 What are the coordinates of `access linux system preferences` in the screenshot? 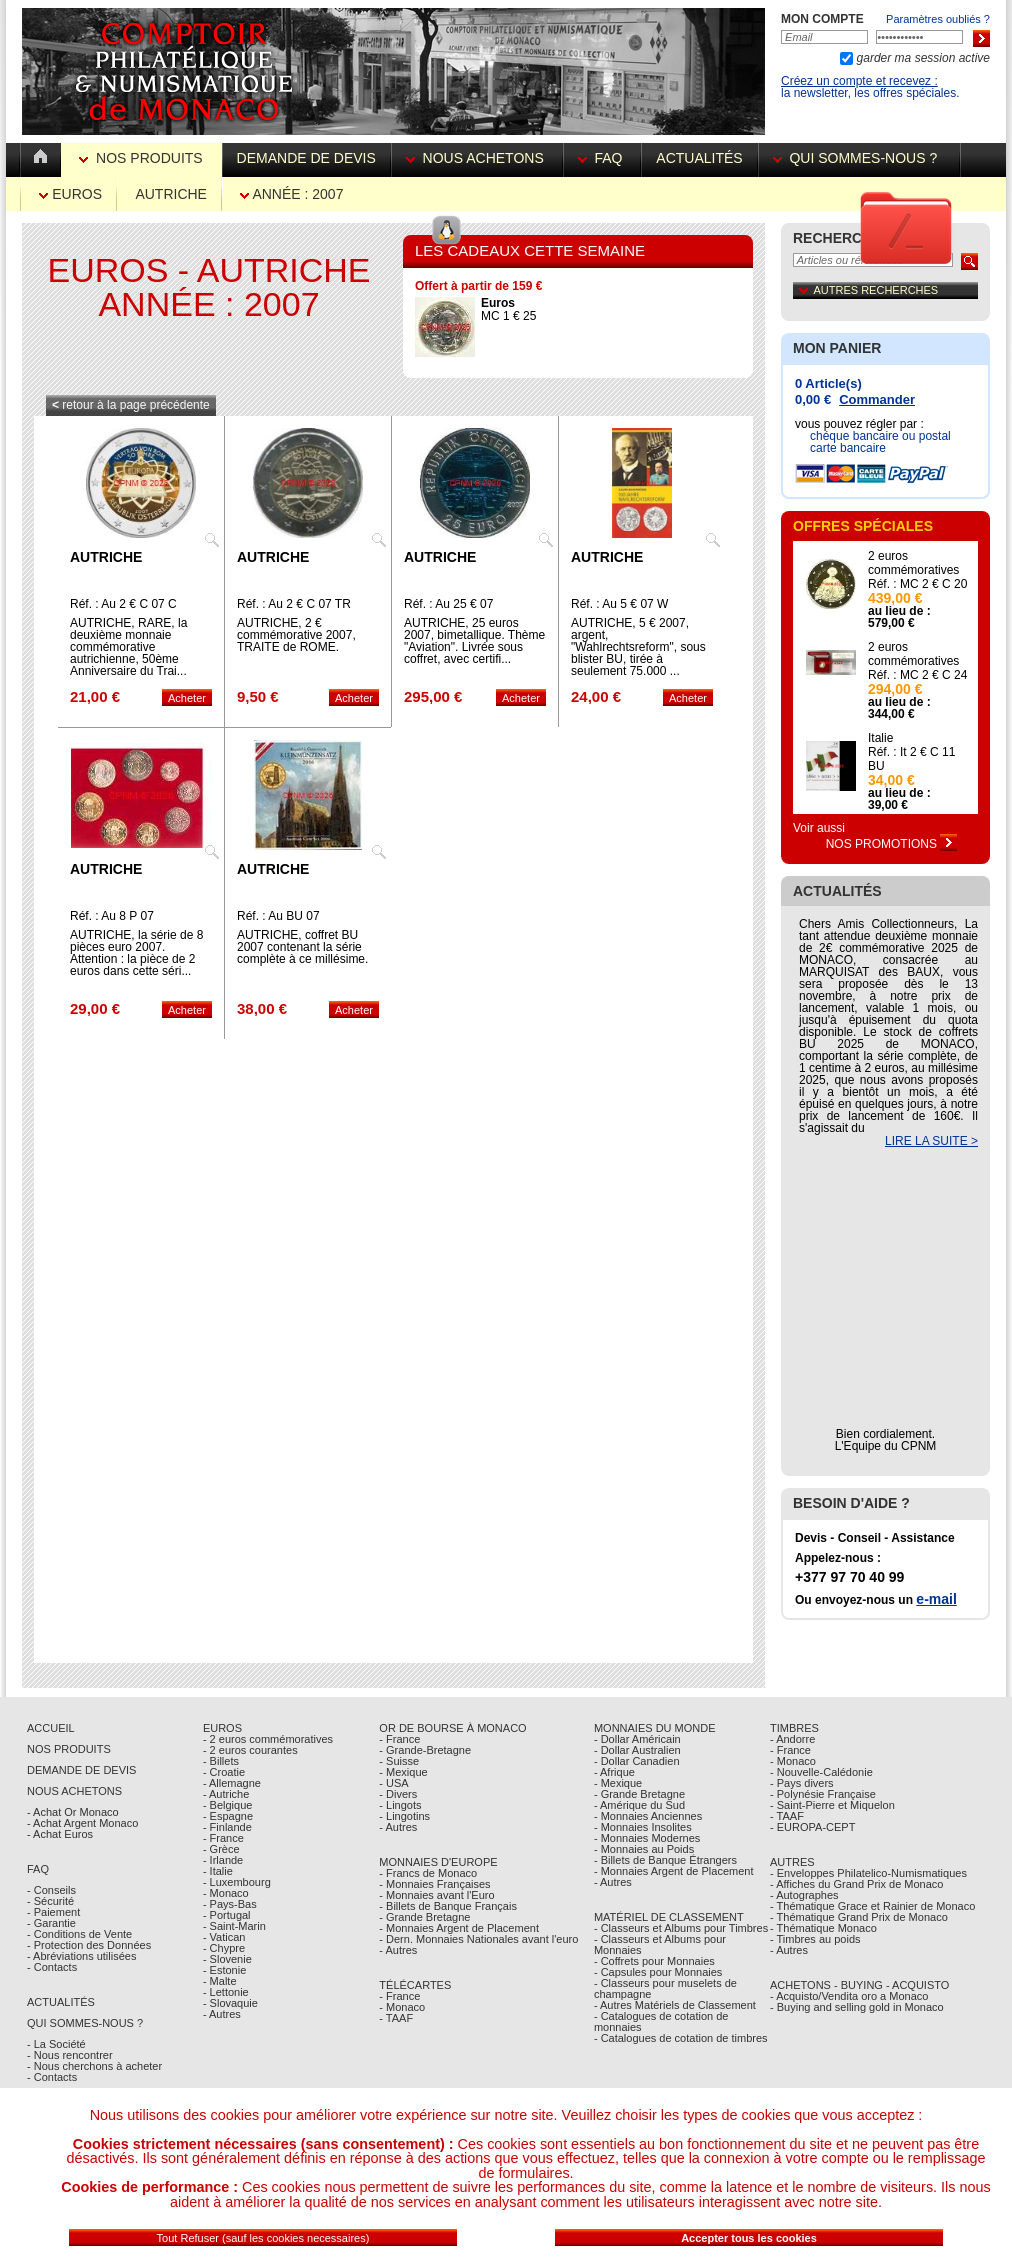 It's located at (446, 230).